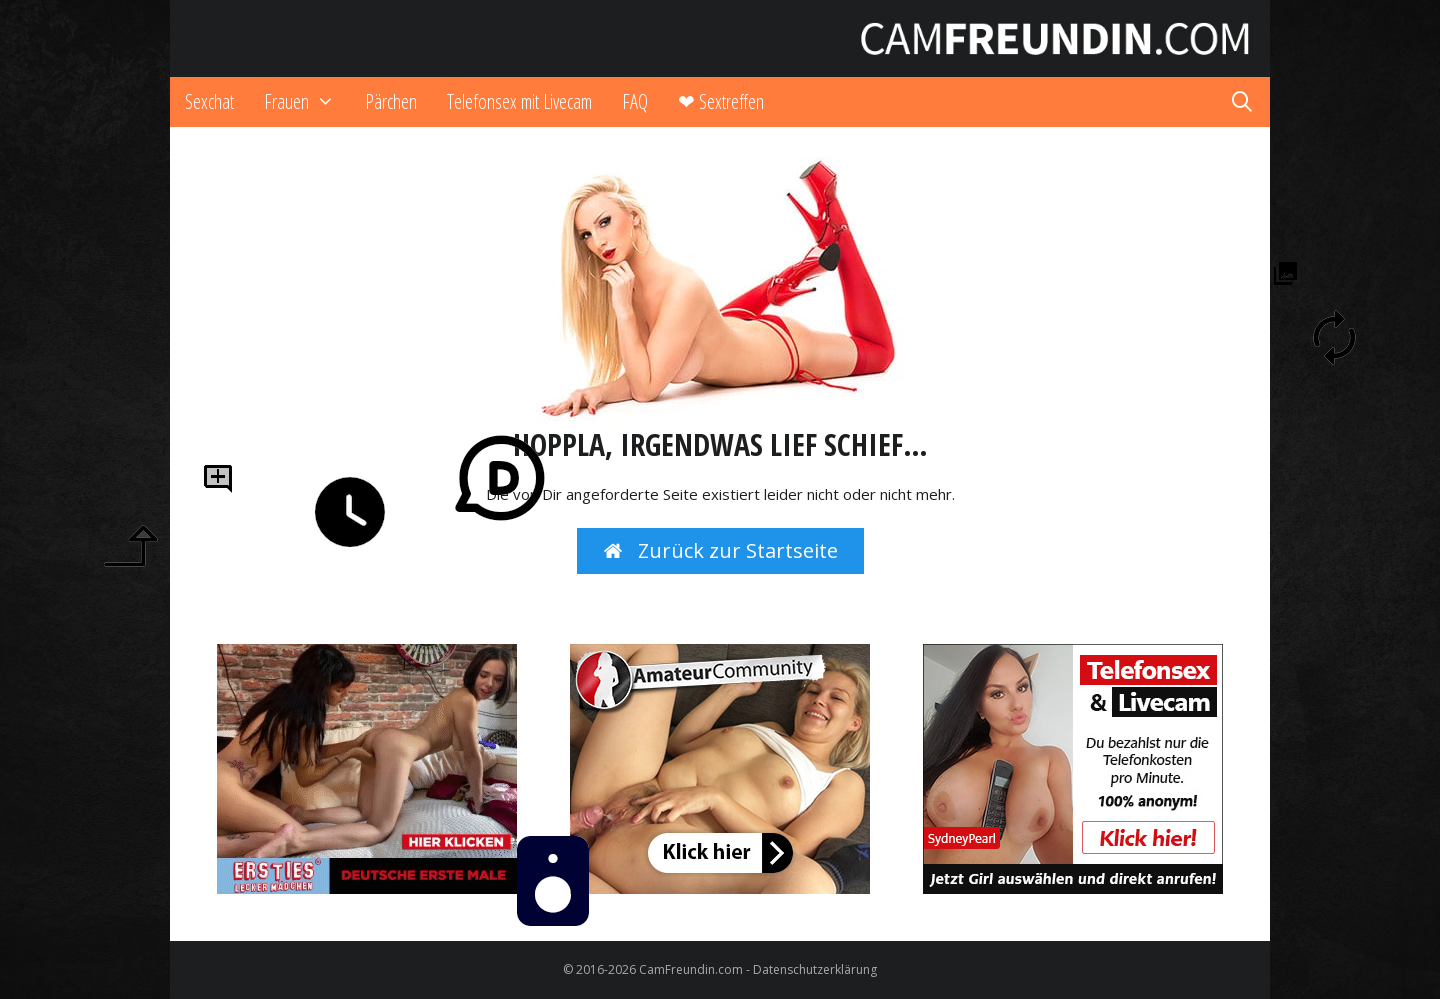 This screenshot has width=1440, height=999. Describe the element at coordinates (553, 881) in the screenshot. I see `adjust speaker or audio output settings` at that location.